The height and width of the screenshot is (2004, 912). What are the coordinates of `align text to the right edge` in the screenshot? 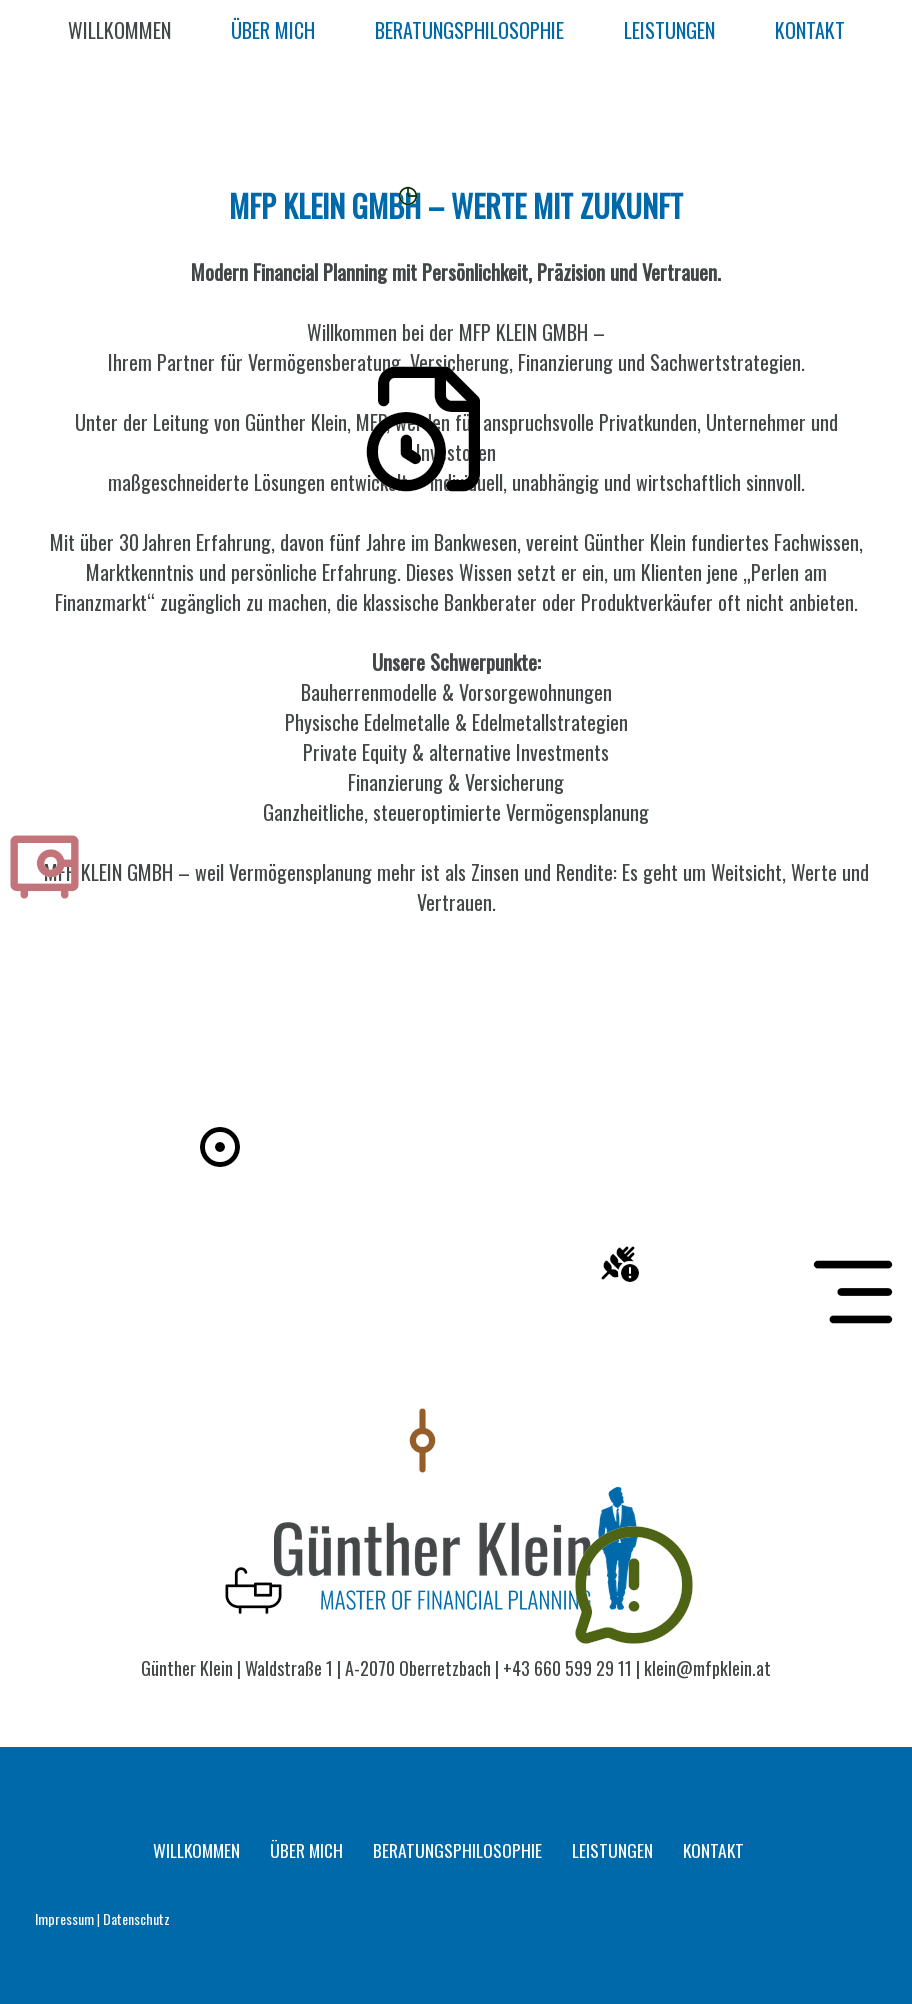 It's located at (853, 1292).